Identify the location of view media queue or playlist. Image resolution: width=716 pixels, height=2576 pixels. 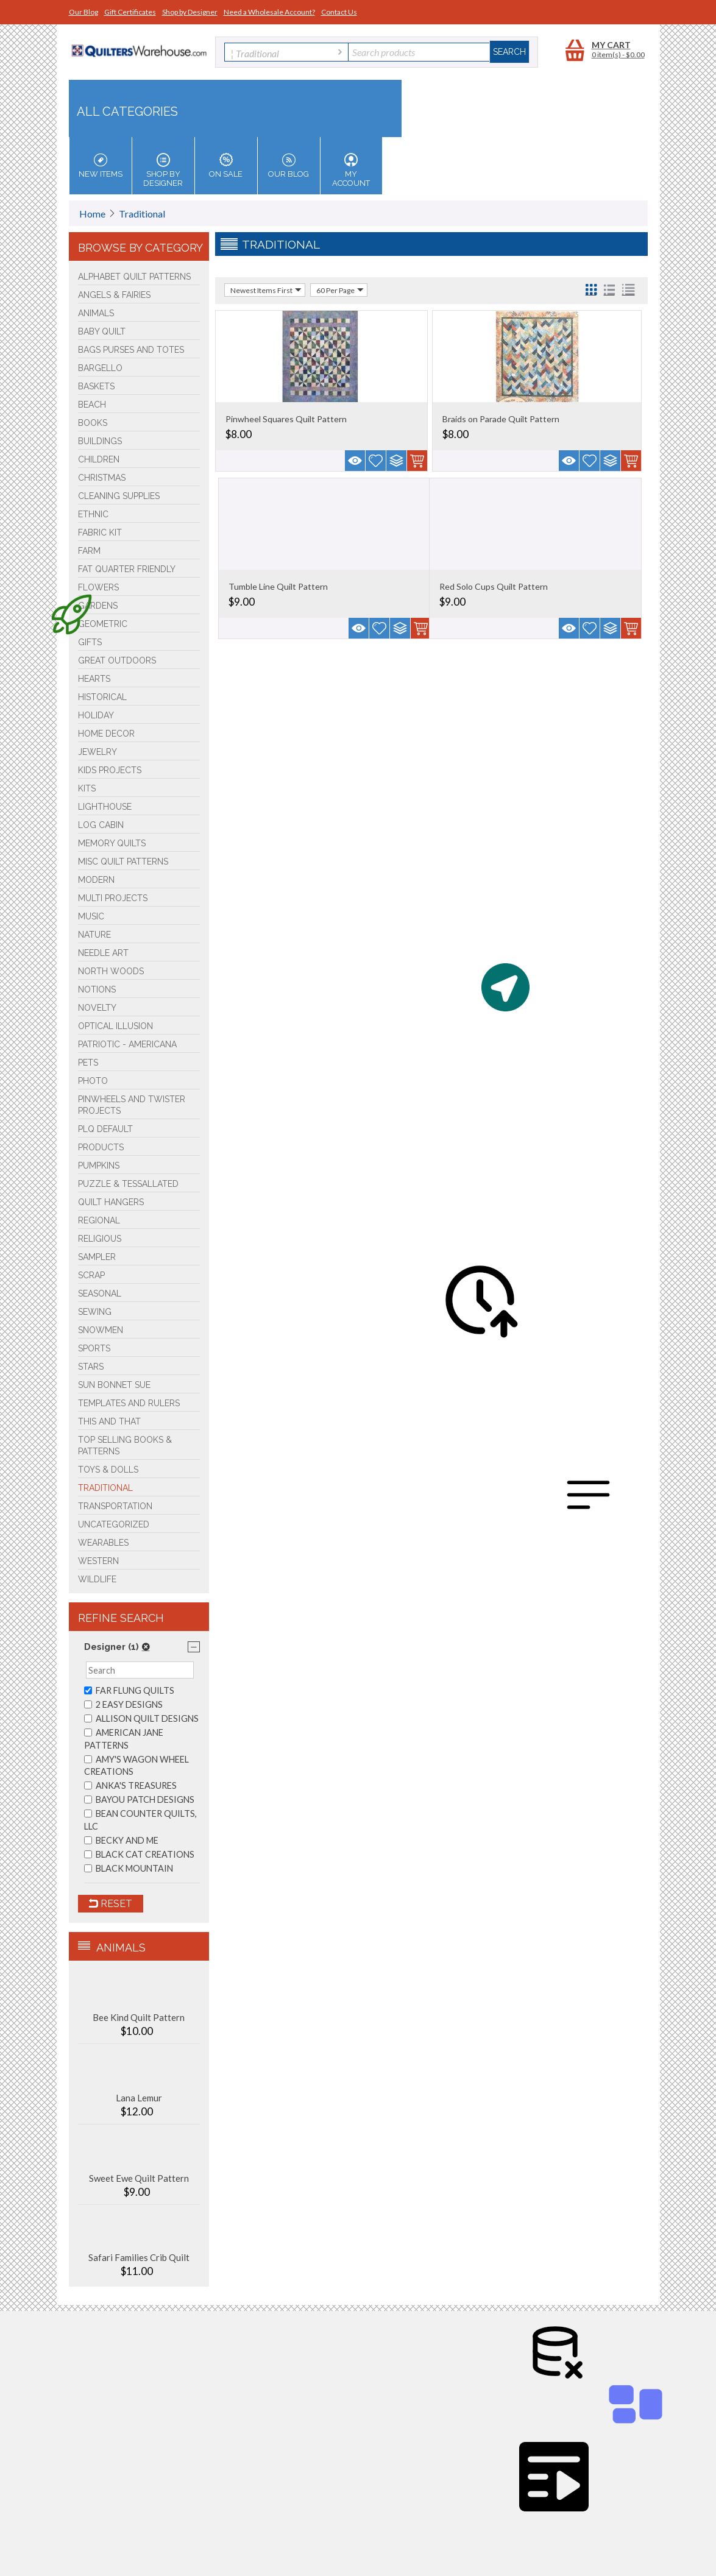
(554, 2477).